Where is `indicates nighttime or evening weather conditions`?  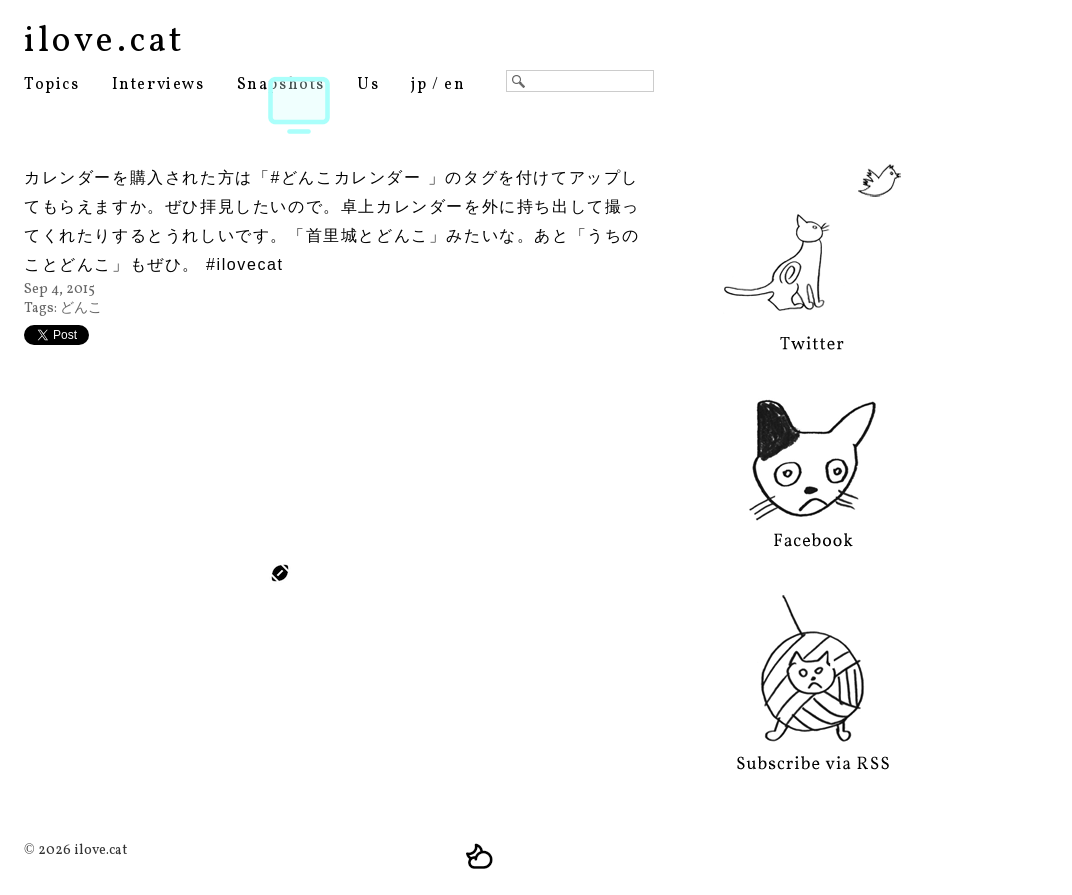
indicates nighttime or evening weather conditions is located at coordinates (478, 857).